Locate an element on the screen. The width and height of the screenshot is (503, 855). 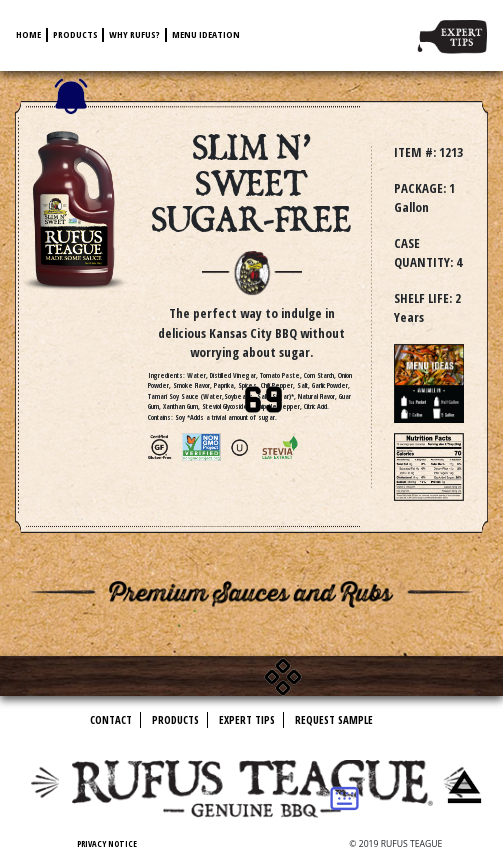
eject removable media or disc is located at coordinates (464, 786).